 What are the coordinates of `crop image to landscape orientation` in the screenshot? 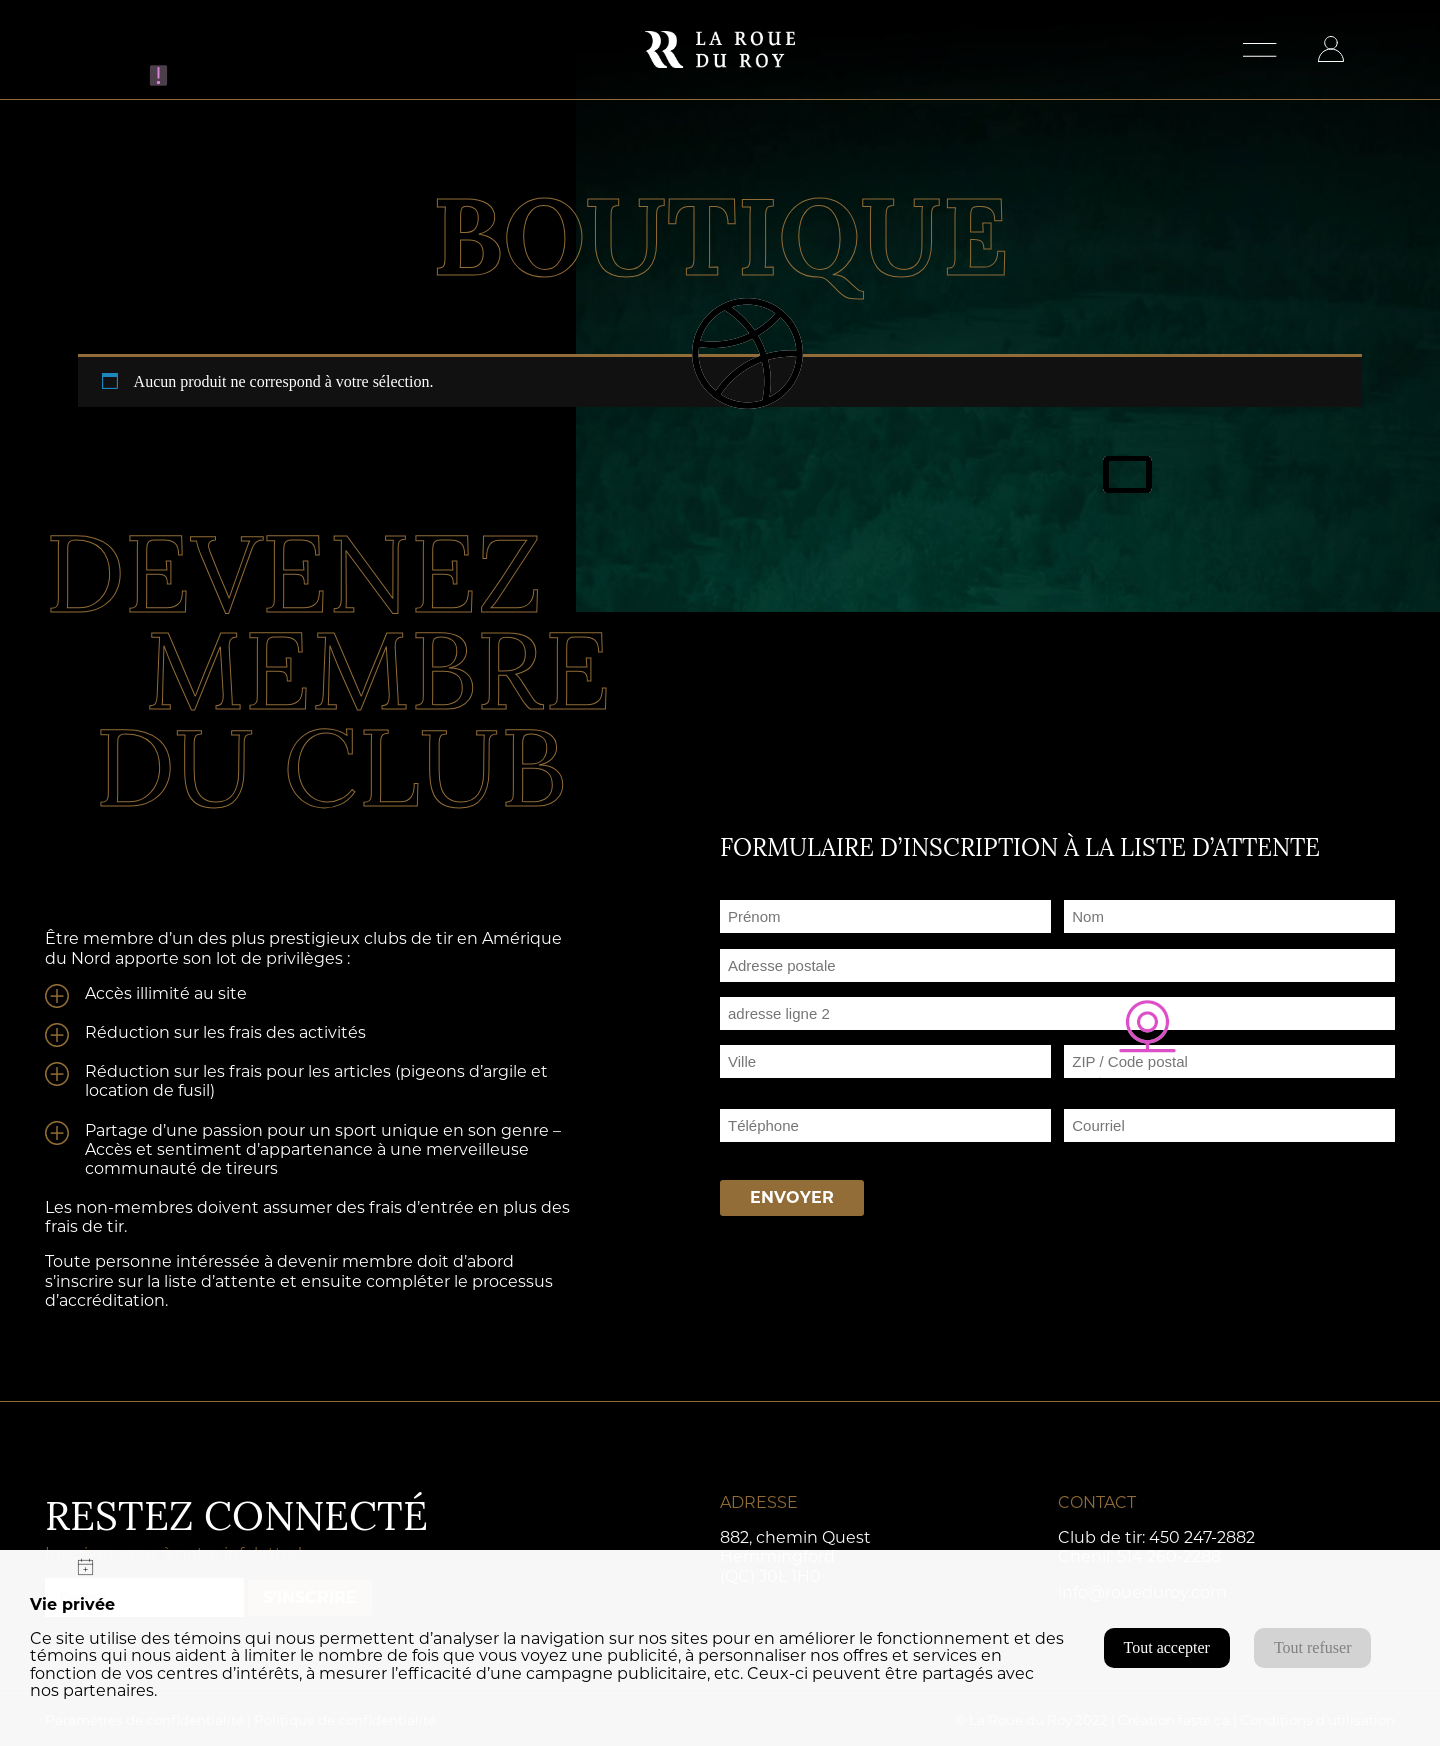 It's located at (1127, 474).